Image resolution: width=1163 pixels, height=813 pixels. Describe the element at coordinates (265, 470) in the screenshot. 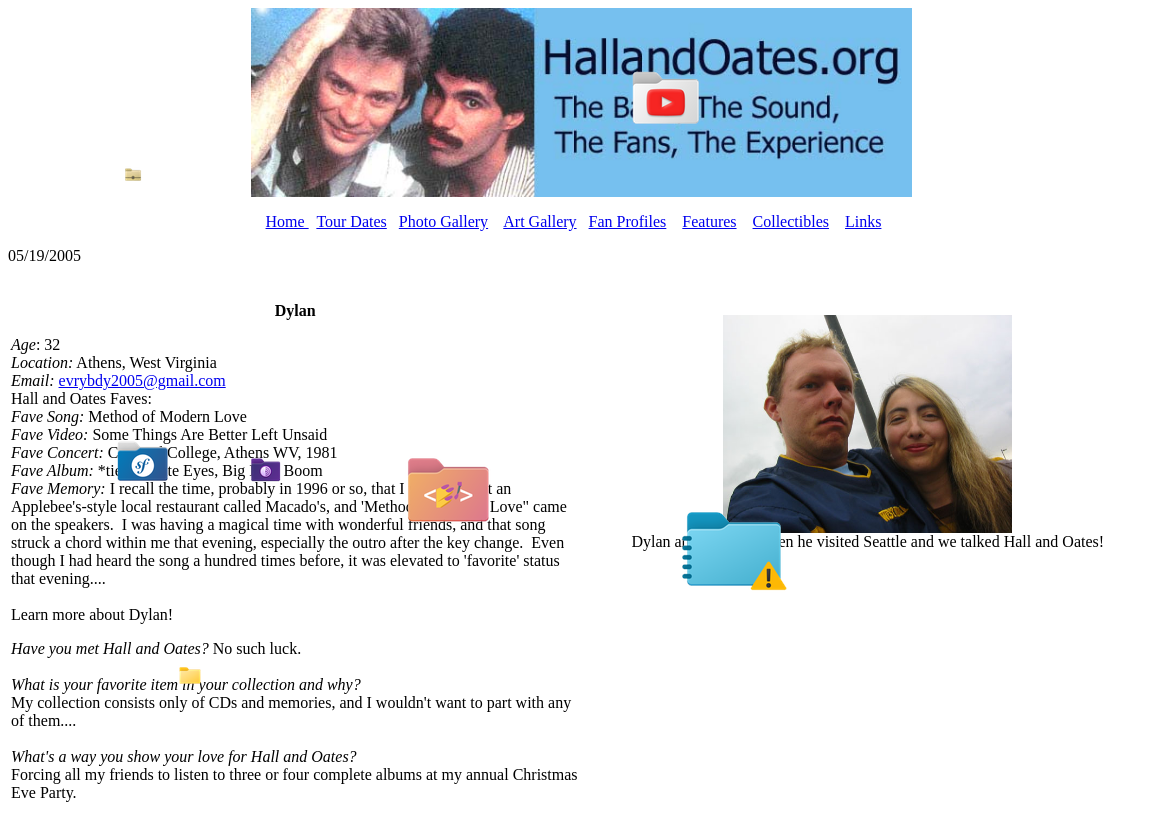

I see `folder containing tor browser files` at that location.